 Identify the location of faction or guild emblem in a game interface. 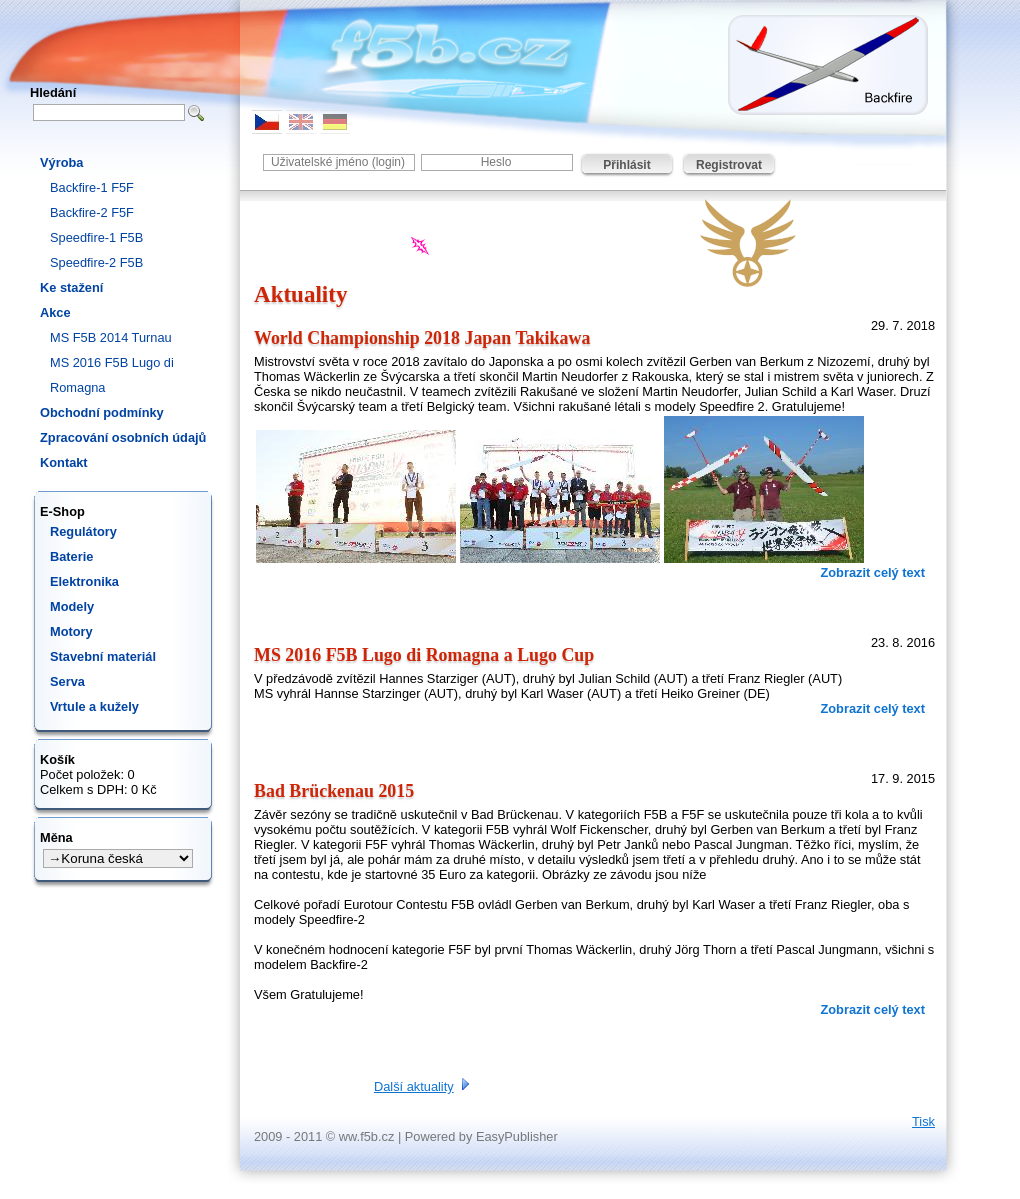
(748, 244).